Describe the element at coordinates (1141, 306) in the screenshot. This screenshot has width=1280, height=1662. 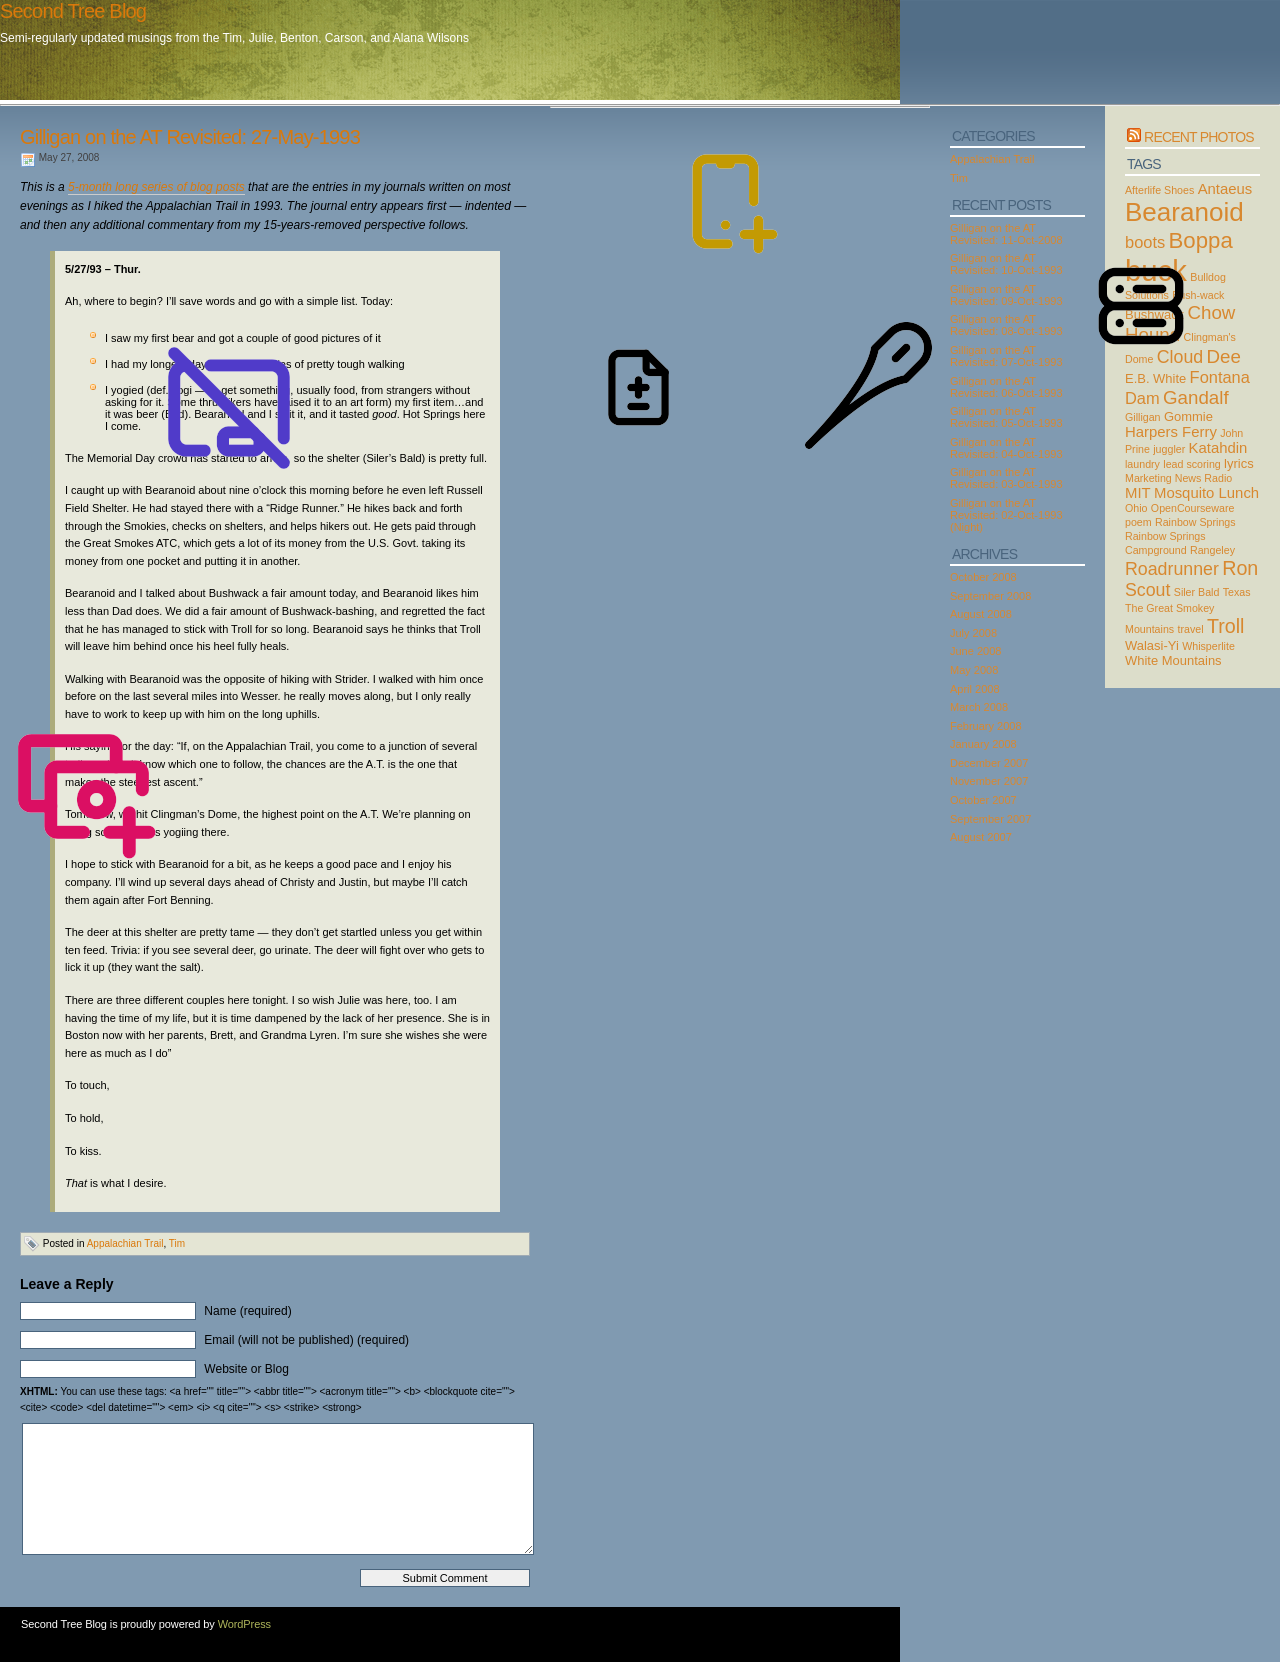
I see `view server status` at that location.